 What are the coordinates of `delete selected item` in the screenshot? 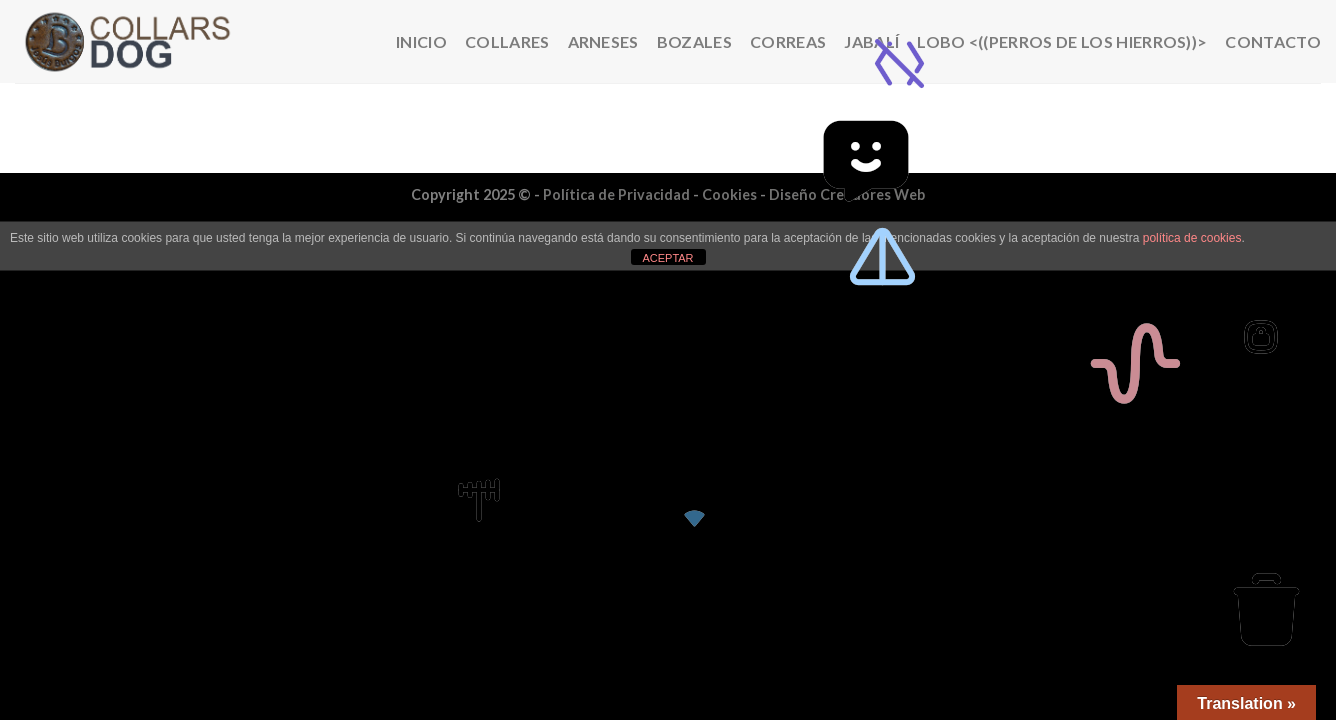 It's located at (1266, 609).